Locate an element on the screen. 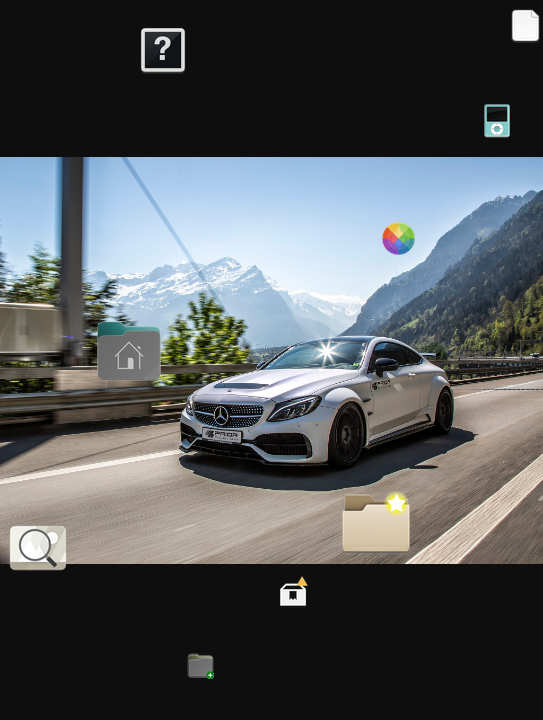  indicates important software updates are available is located at coordinates (293, 591).